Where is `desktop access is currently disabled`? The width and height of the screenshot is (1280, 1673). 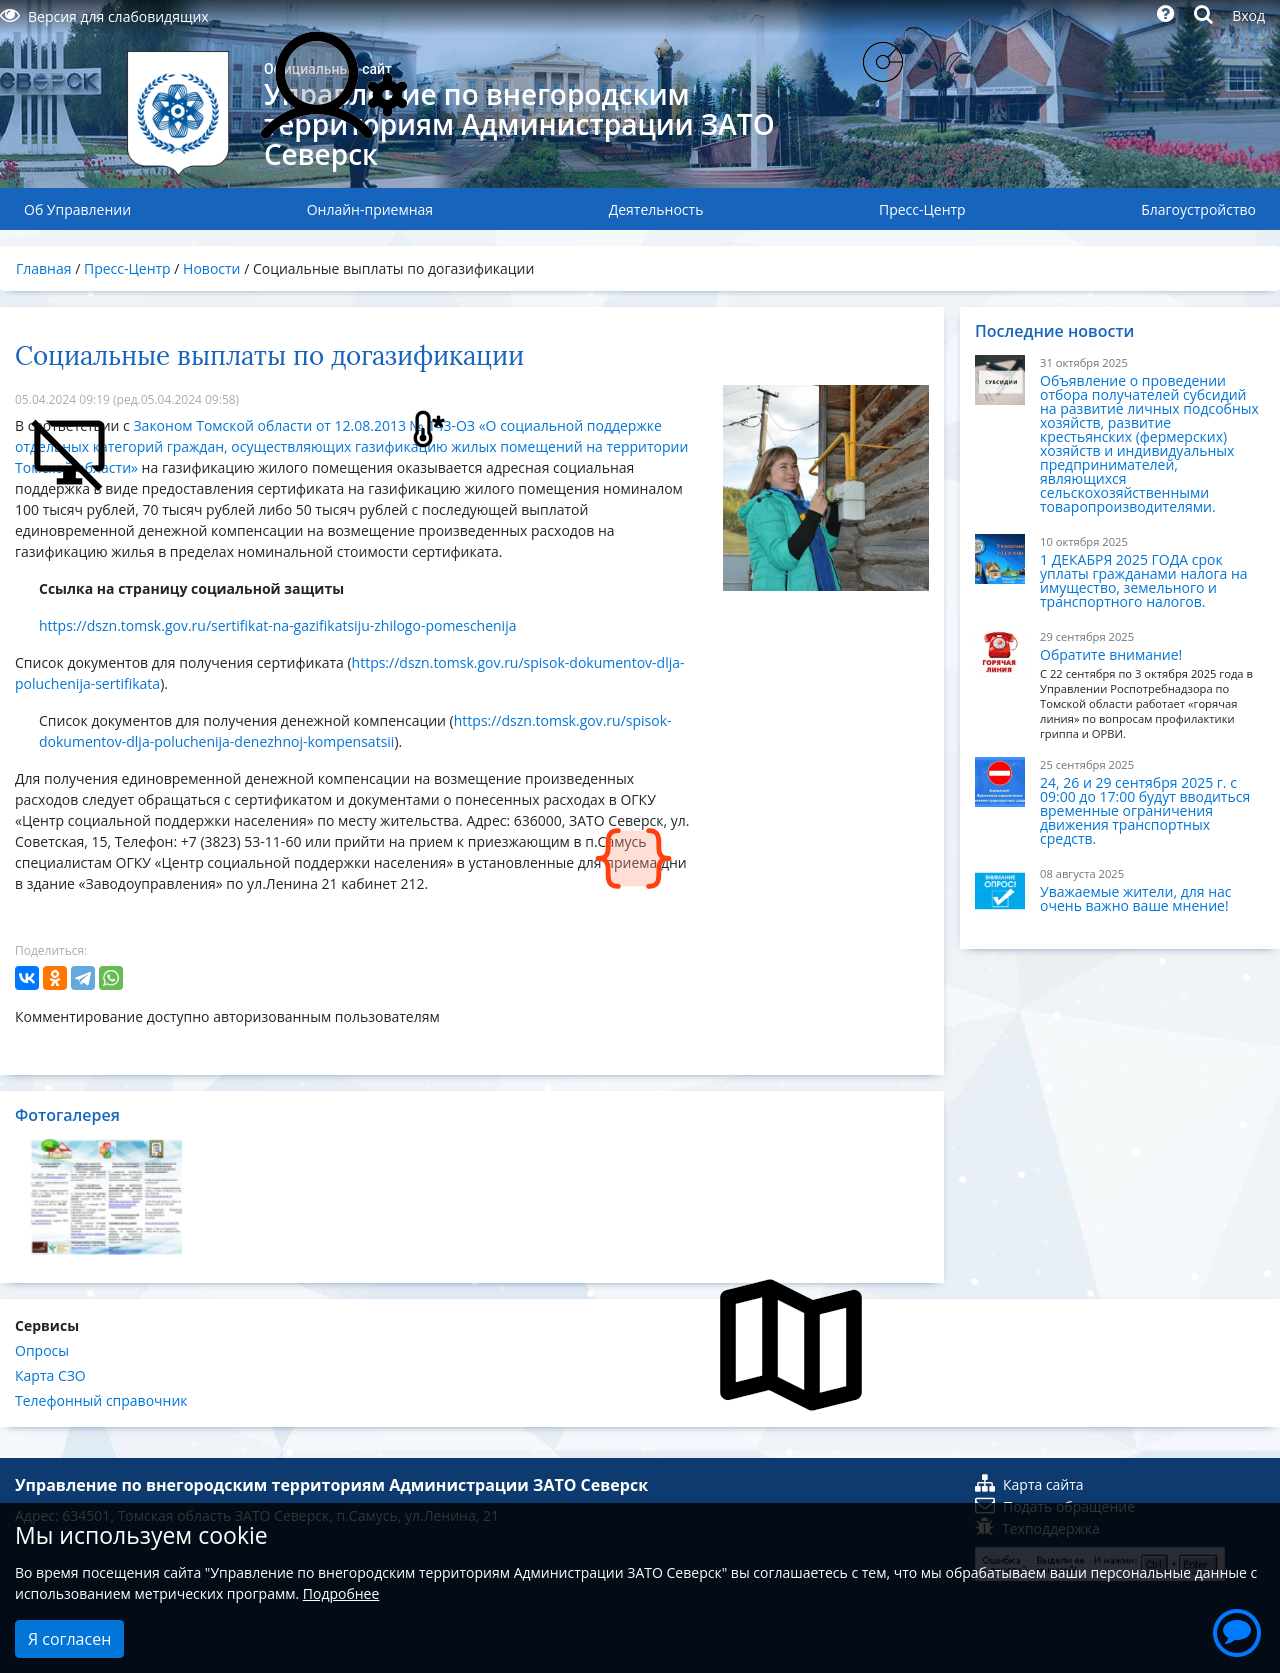
desktop access is currently disabled is located at coordinates (69, 452).